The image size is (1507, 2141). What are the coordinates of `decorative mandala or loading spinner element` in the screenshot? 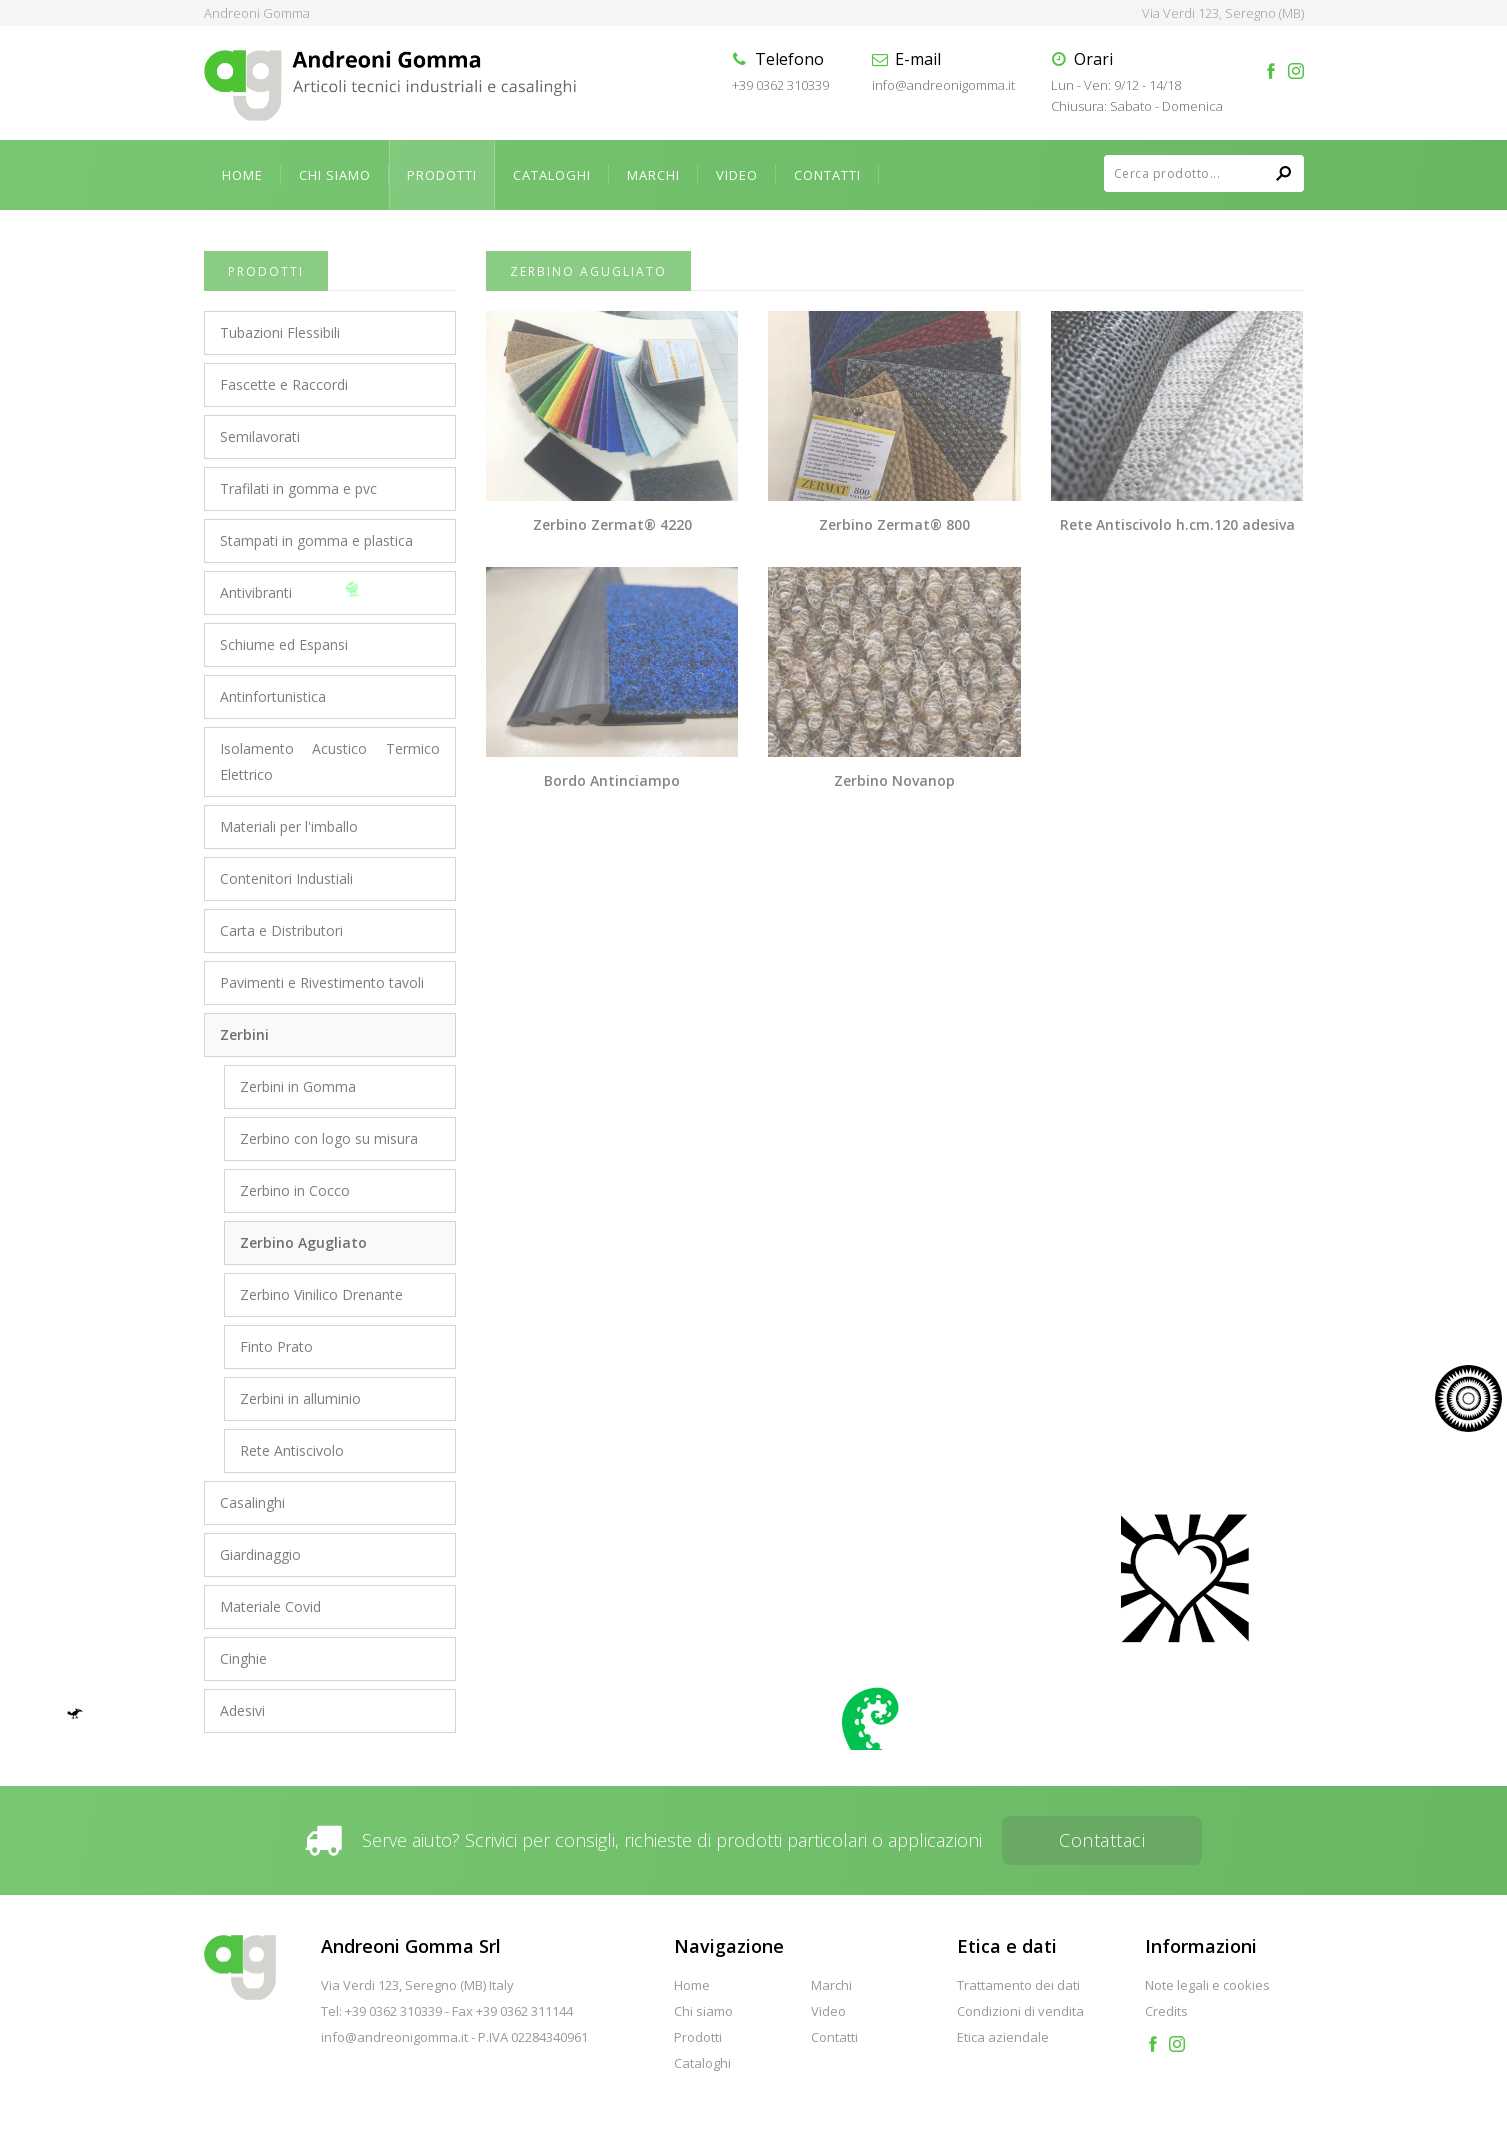 It's located at (1468, 1398).